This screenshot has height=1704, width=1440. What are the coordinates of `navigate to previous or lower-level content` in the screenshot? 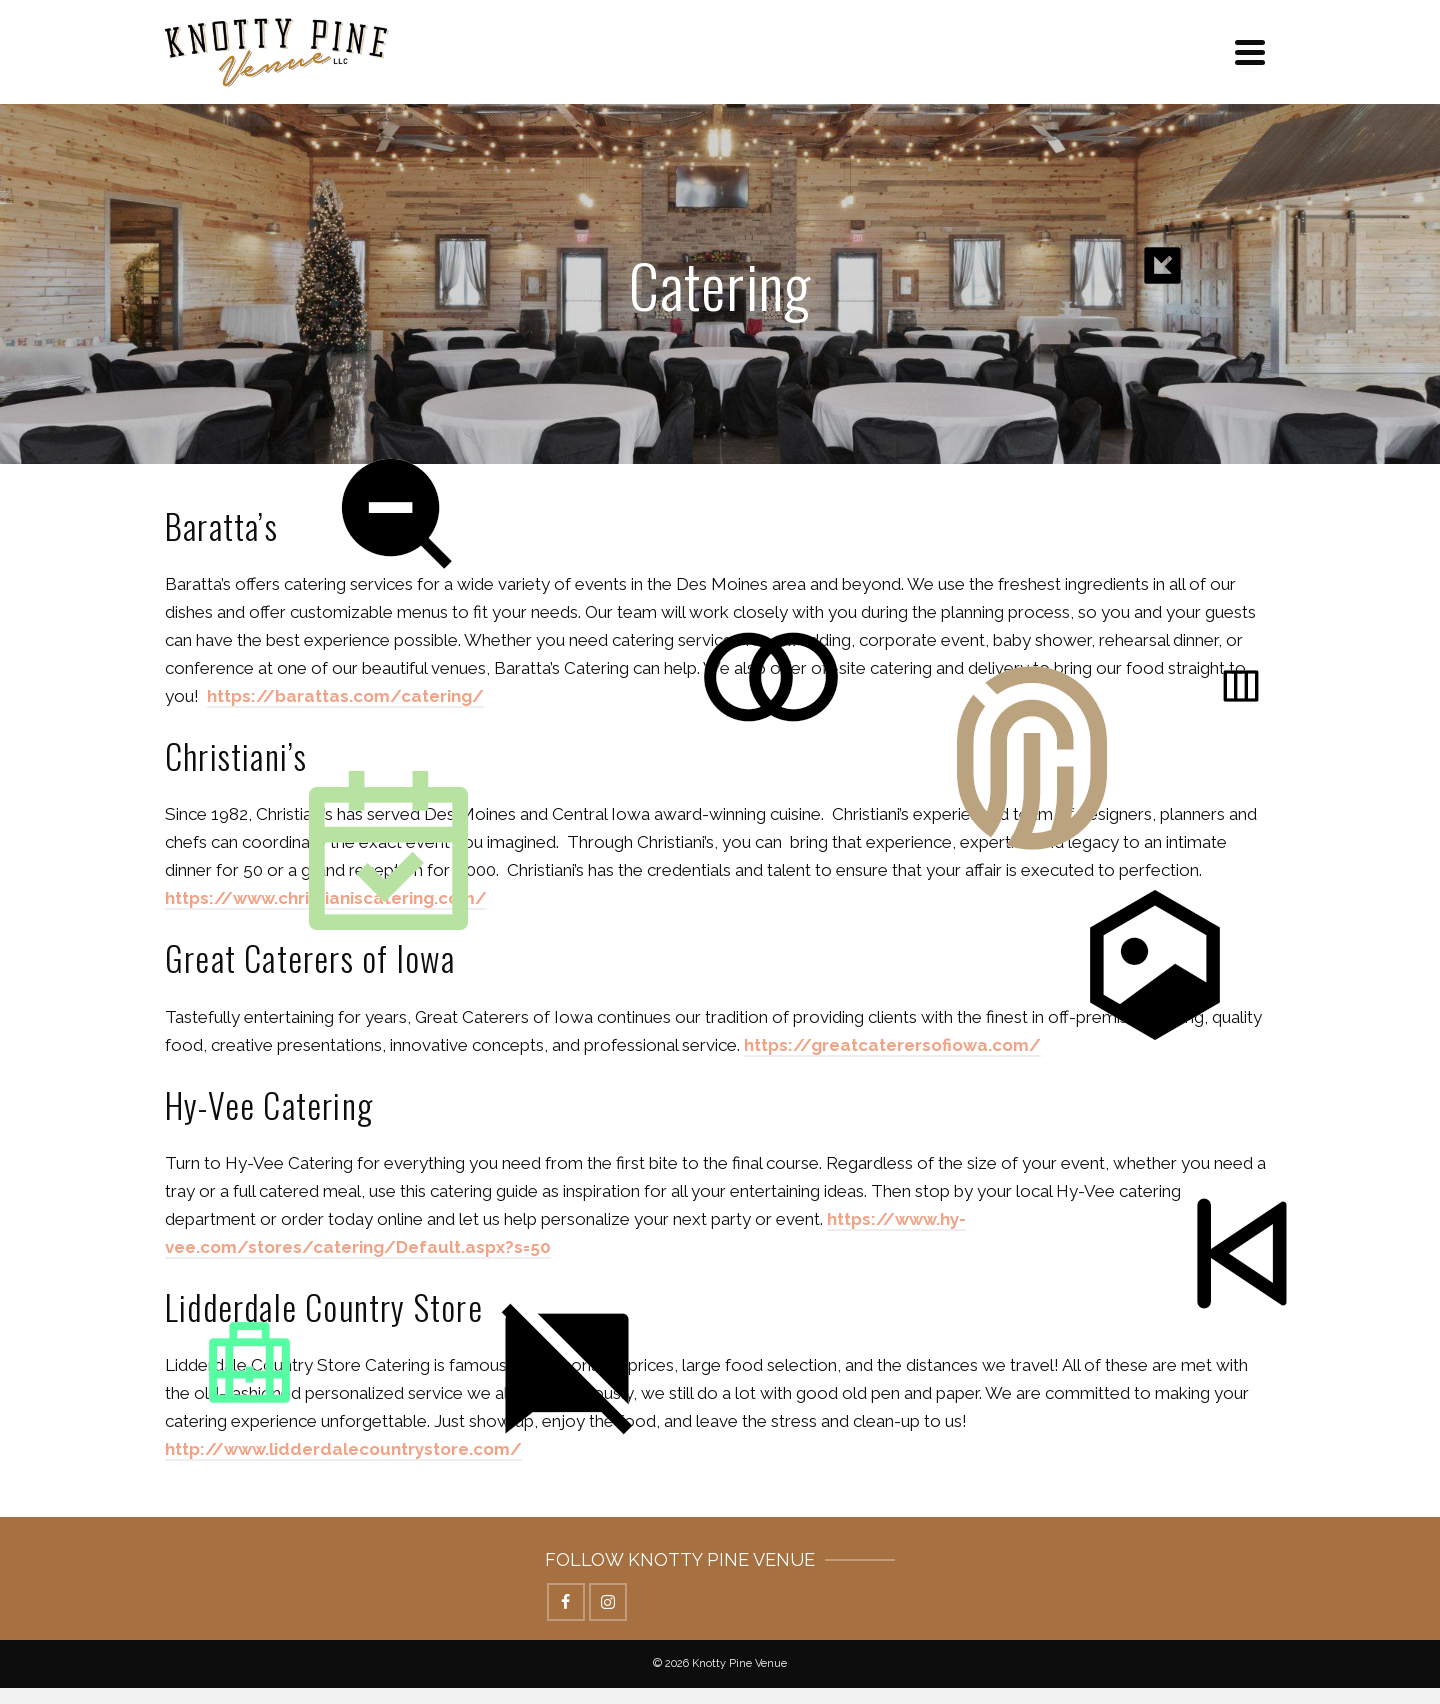 It's located at (1162, 265).